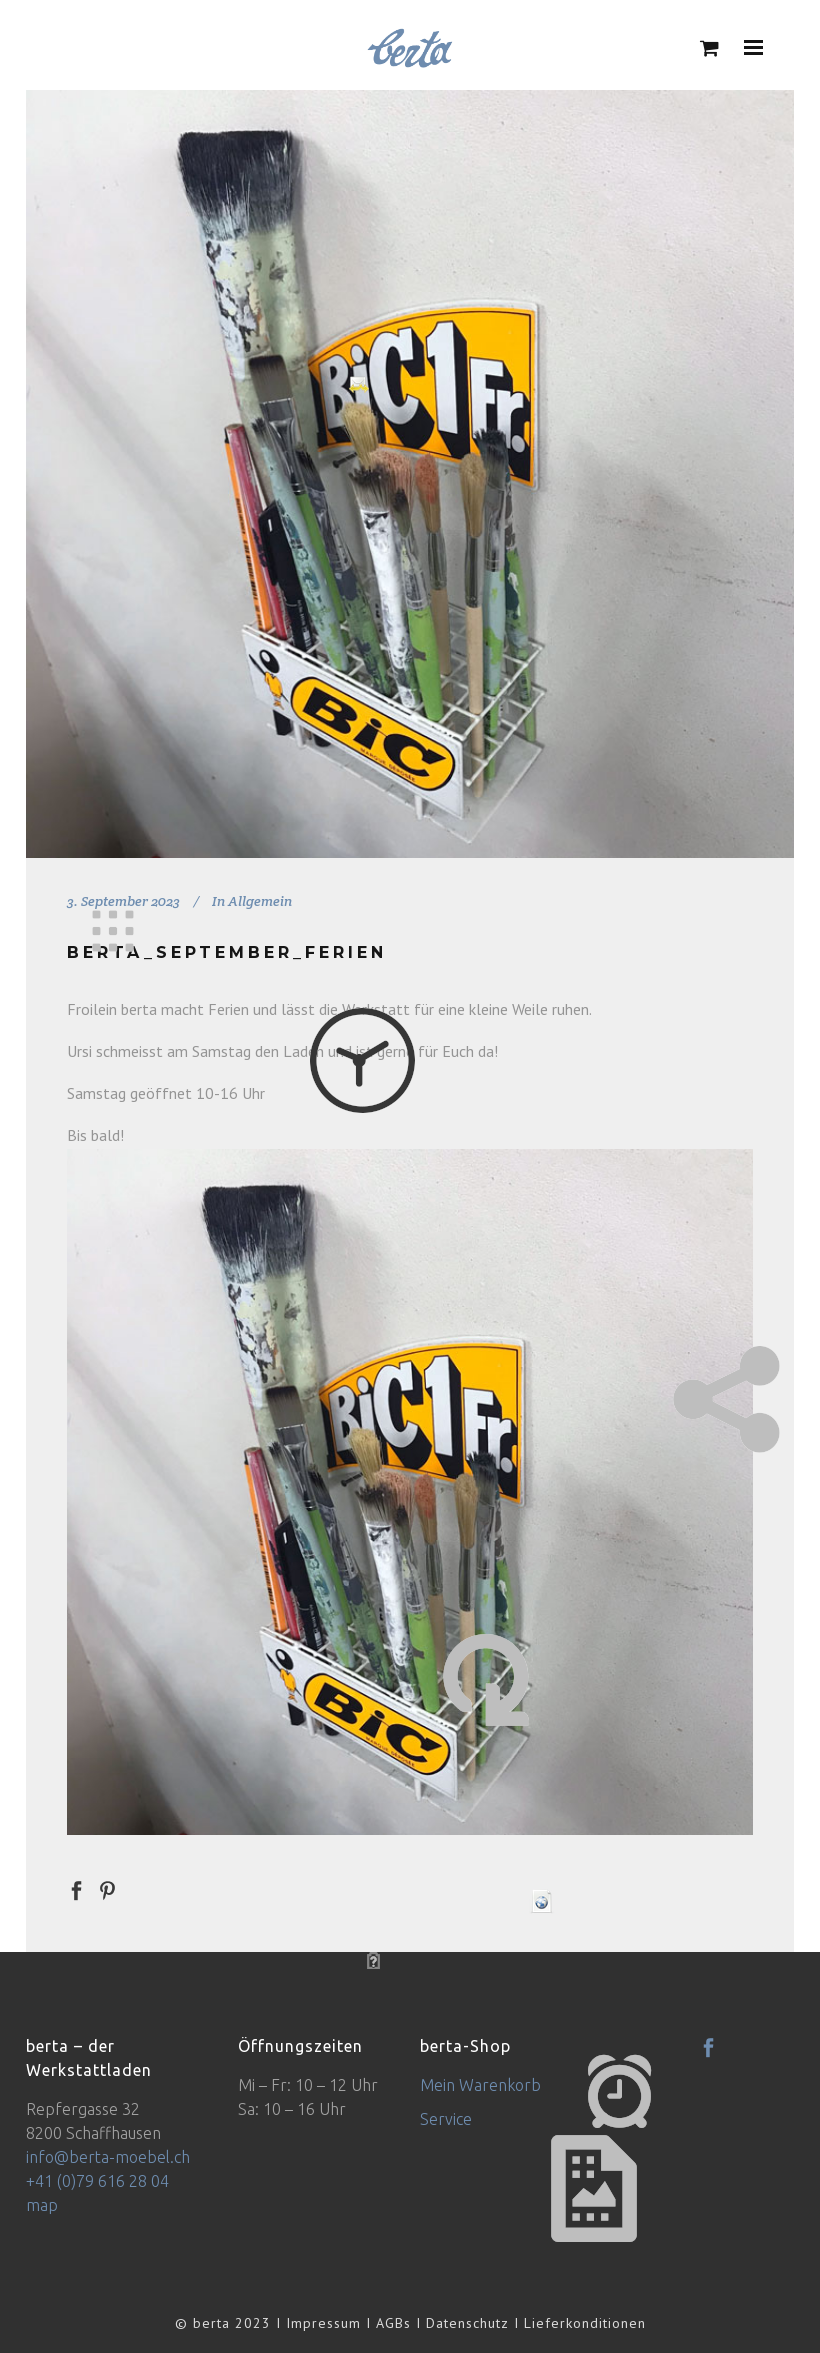 The width and height of the screenshot is (820, 2353). Describe the element at coordinates (113, 931) in the screenshot. I see `switch to grid view layout` at that location.